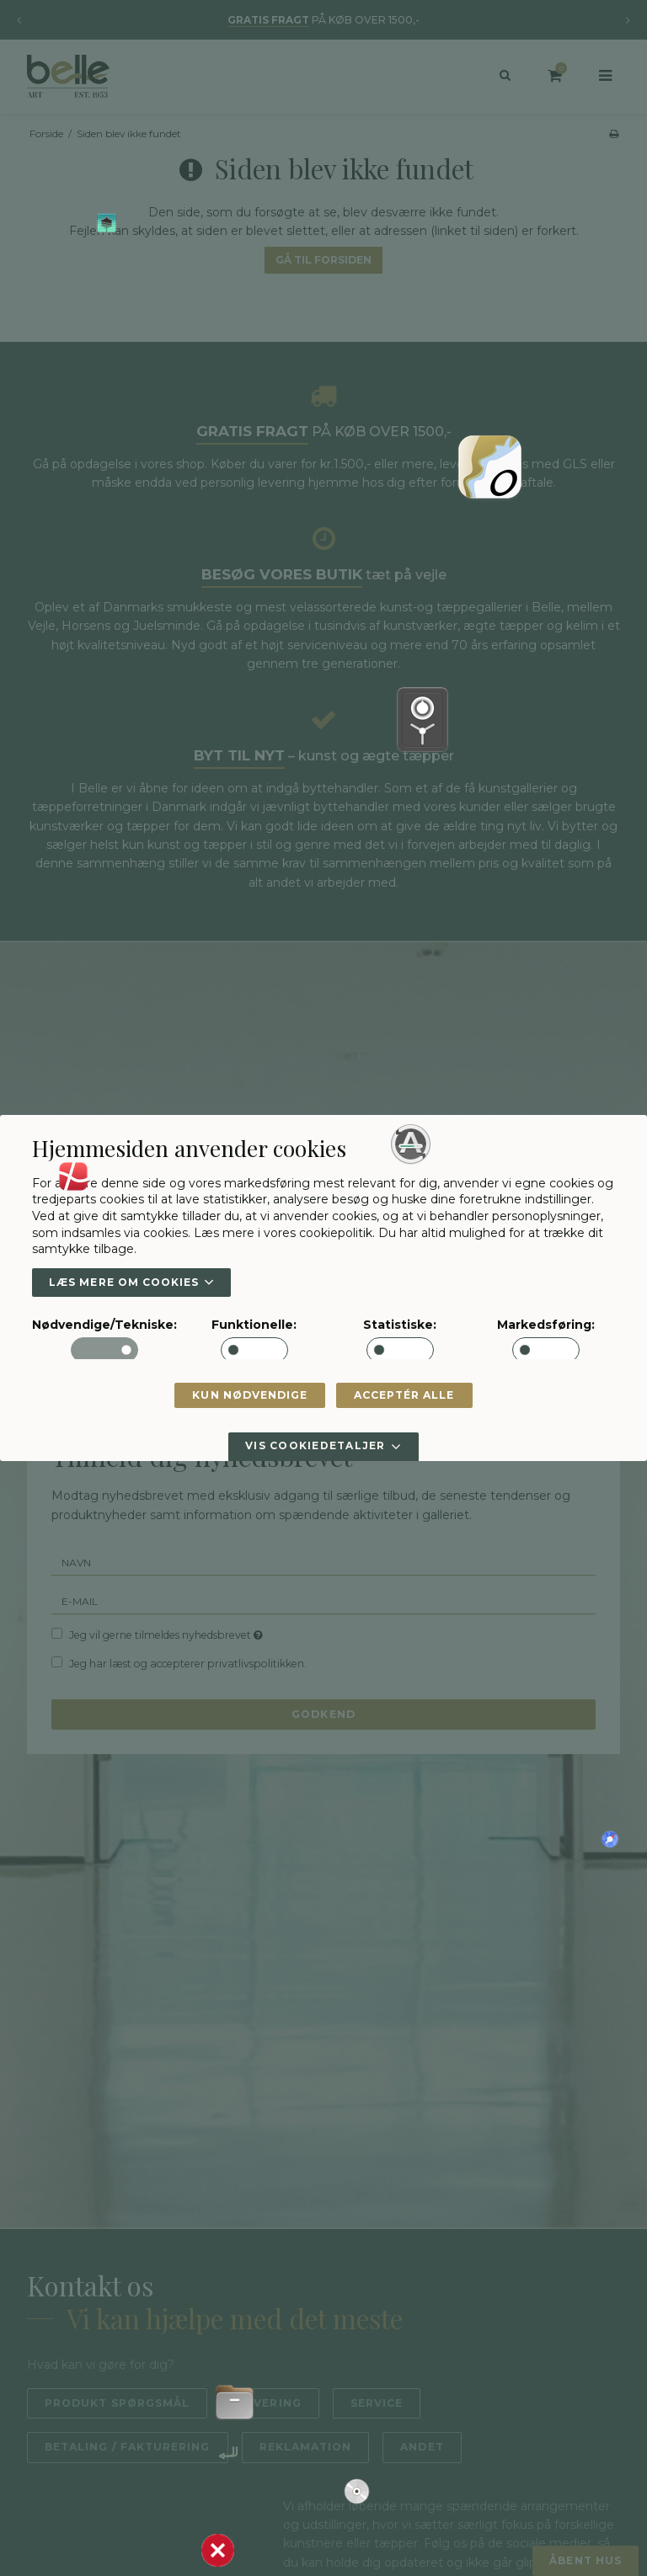  Describe the element at coordinates (422, 719) in the screenshot. I see `open déjà dup backup utility` at that location.